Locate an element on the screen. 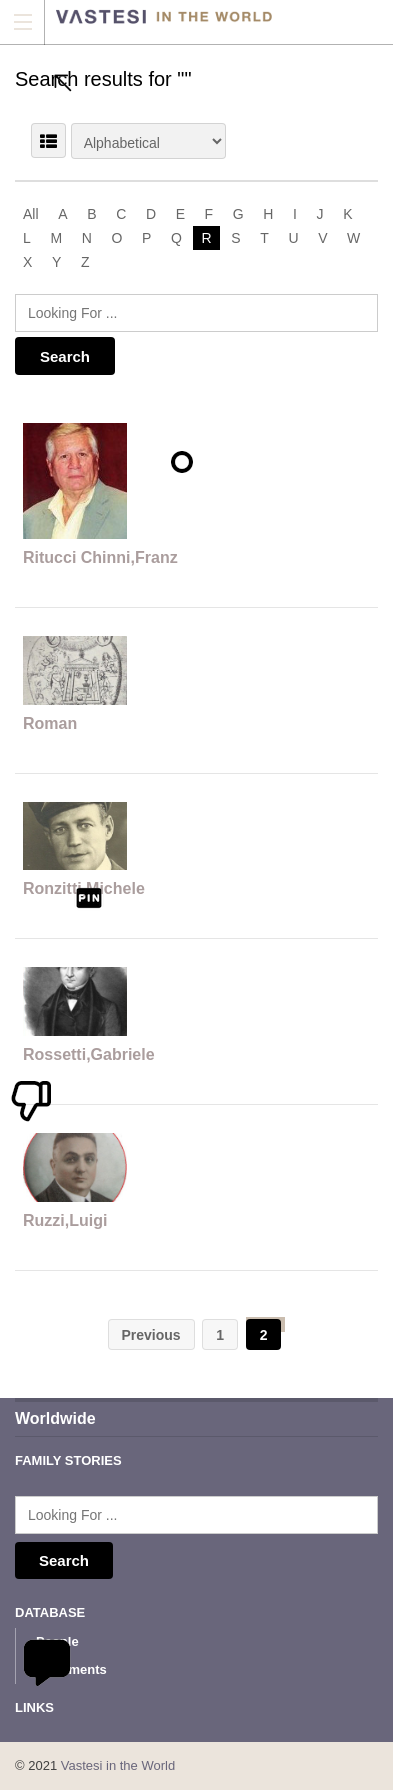 The image size is (393, 1790). dislike or downvote content is located at coordinates (30, 1101).